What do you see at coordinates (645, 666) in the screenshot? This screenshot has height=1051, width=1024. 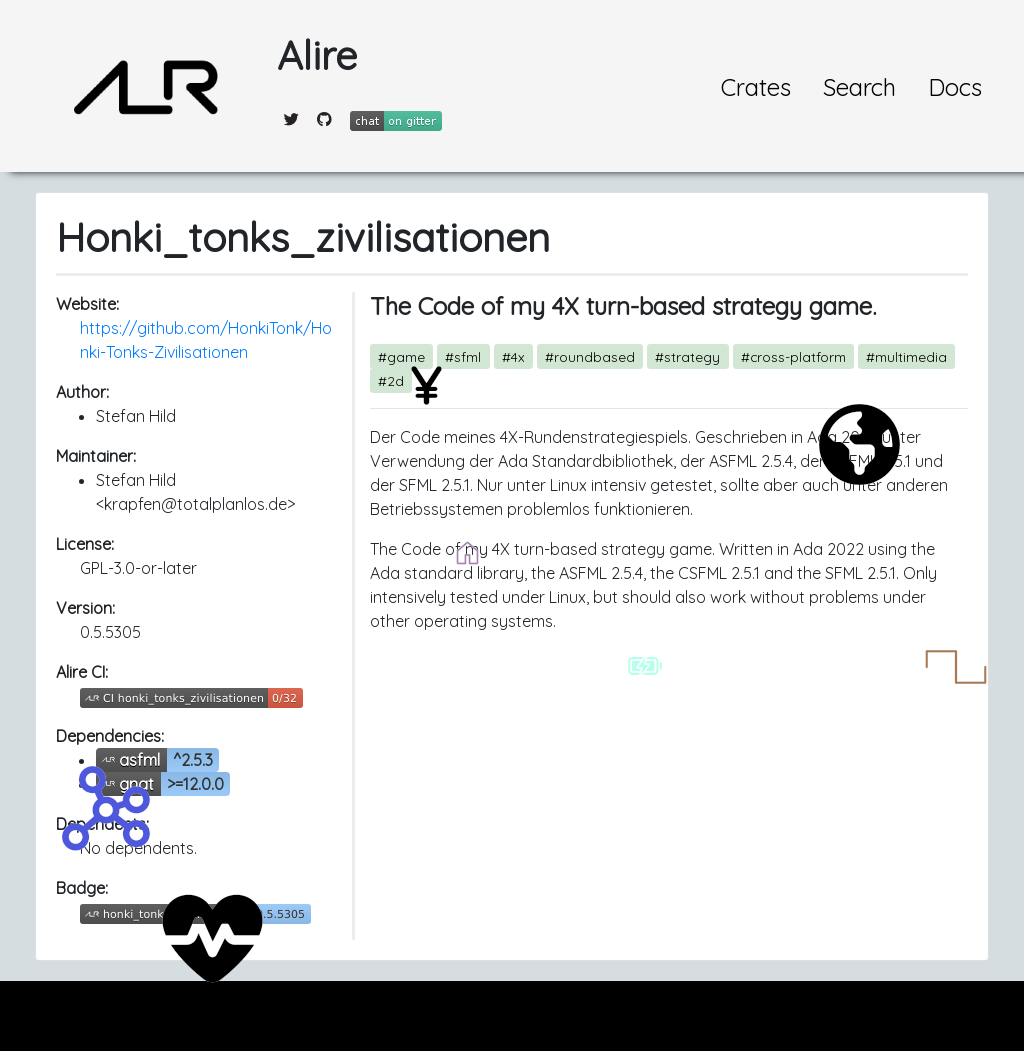 I see `indicates device is currently charging` at bounding box center [645, 666].